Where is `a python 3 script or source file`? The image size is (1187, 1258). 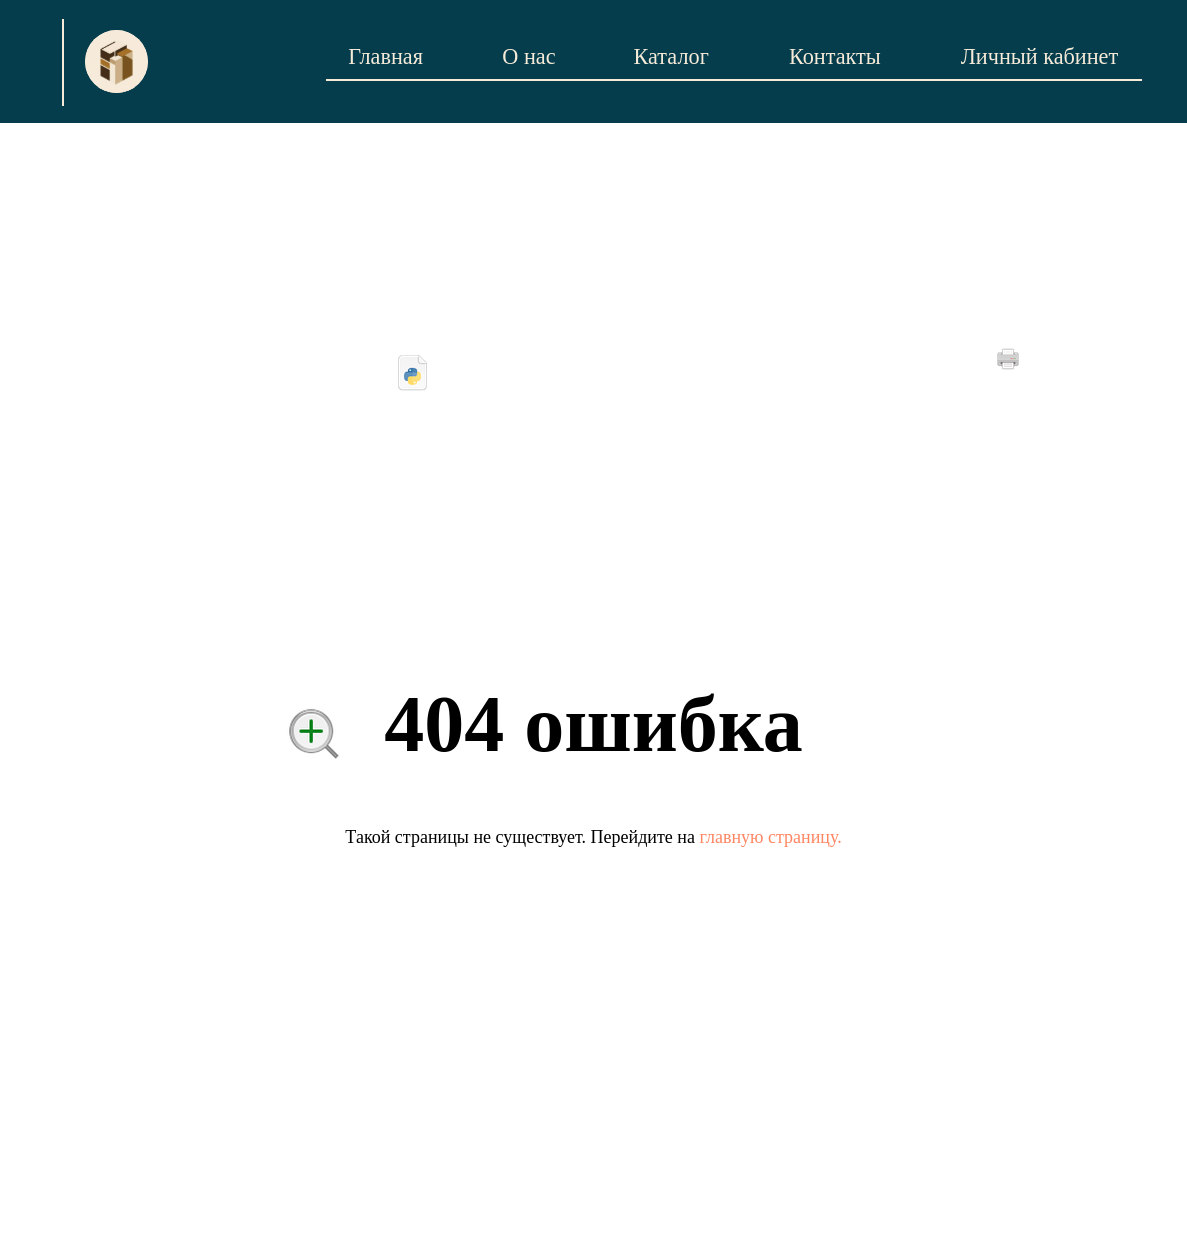 a python 3 script or source file is located at coordinates (412, 372).